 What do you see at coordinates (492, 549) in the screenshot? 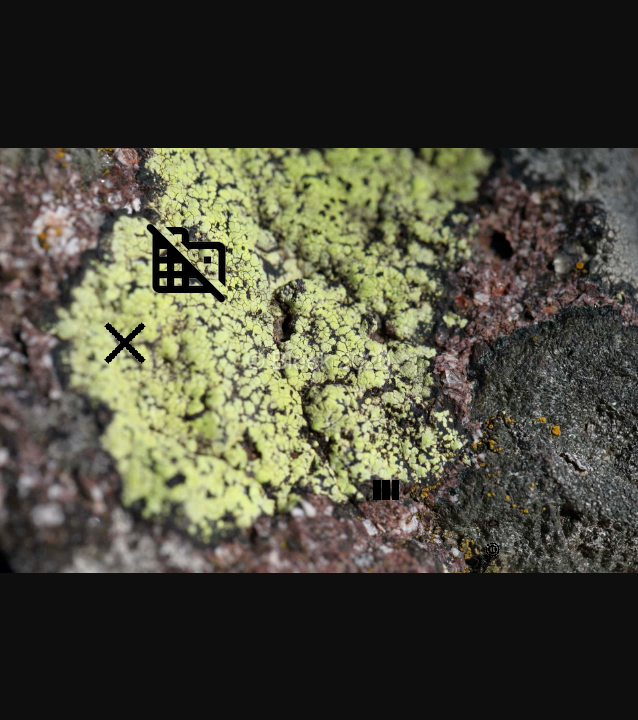
I see `pause motion photo playback` at bounding box center [492, 549].